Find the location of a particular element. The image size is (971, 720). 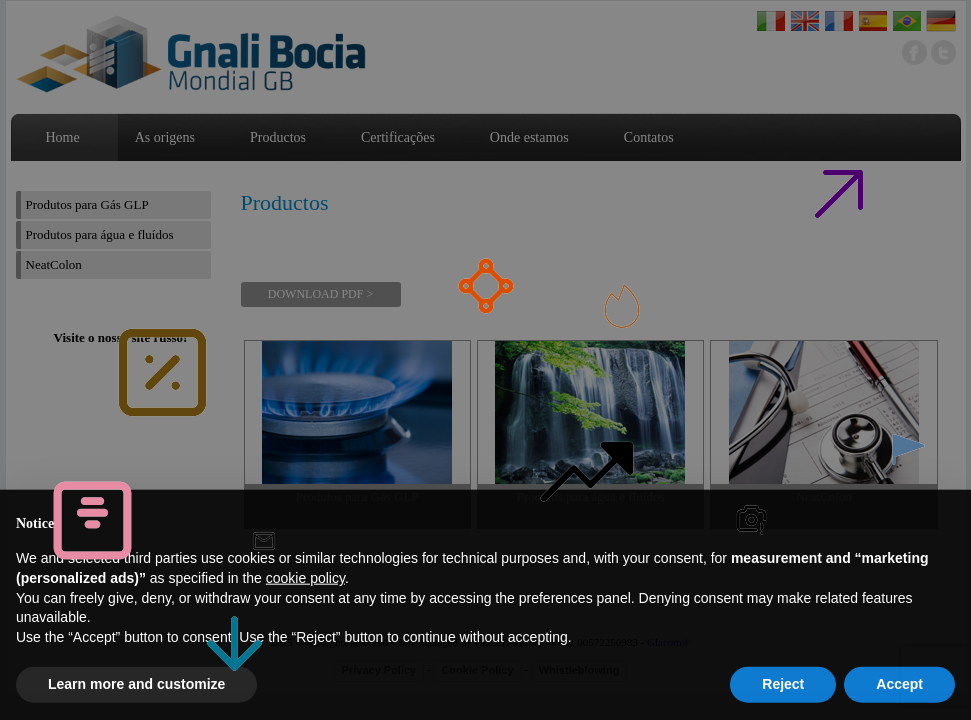

open link in new tab or window is located at coordinates (839, 194).